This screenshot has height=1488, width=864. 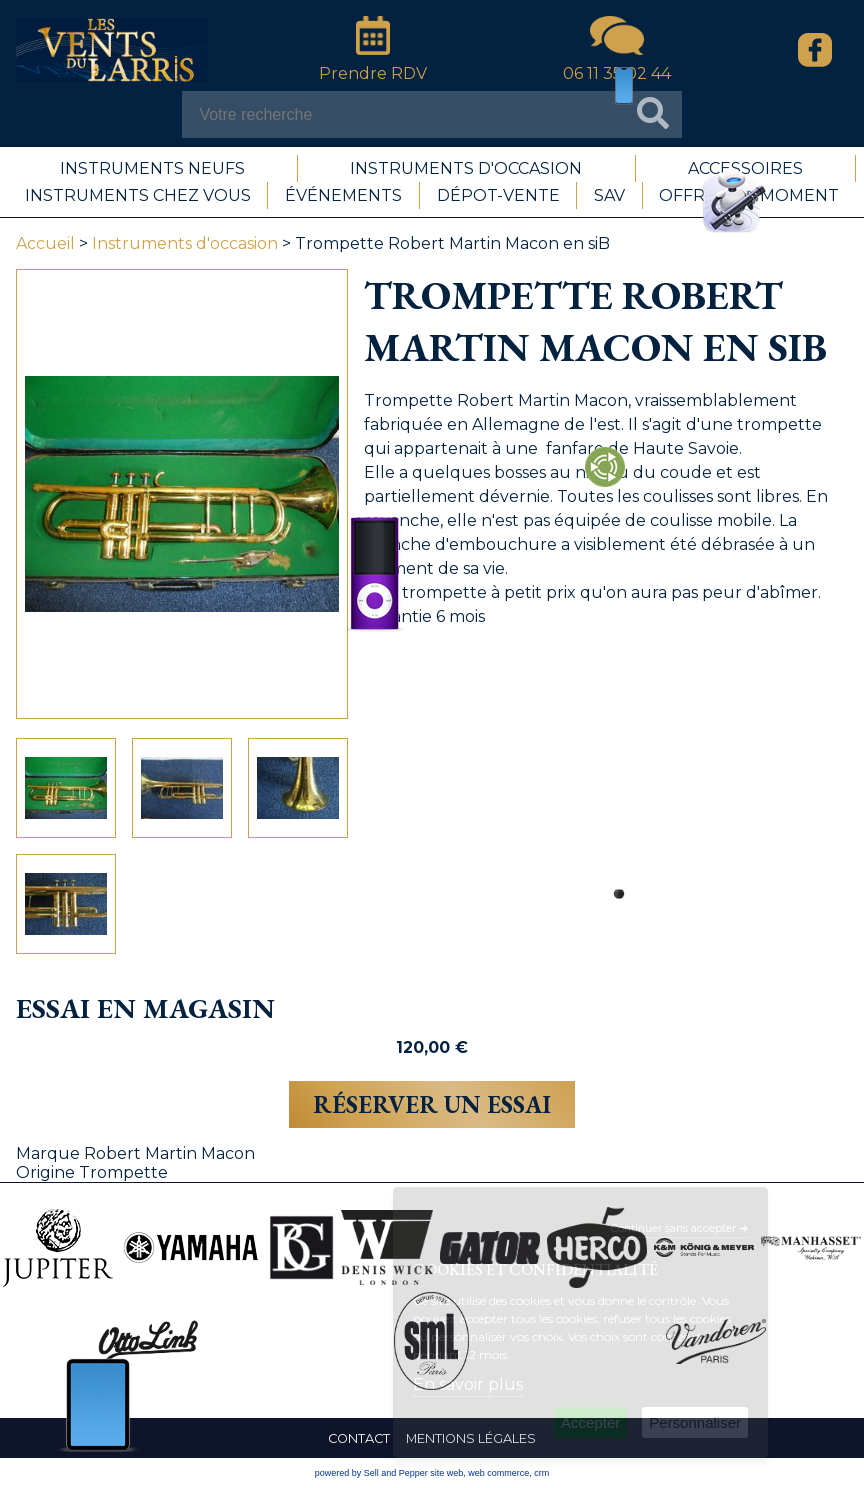 What do you see at coordinates (374, 575) in the screenshot?
I see `iPod nano device in purple` at bounding box center [374, 575].